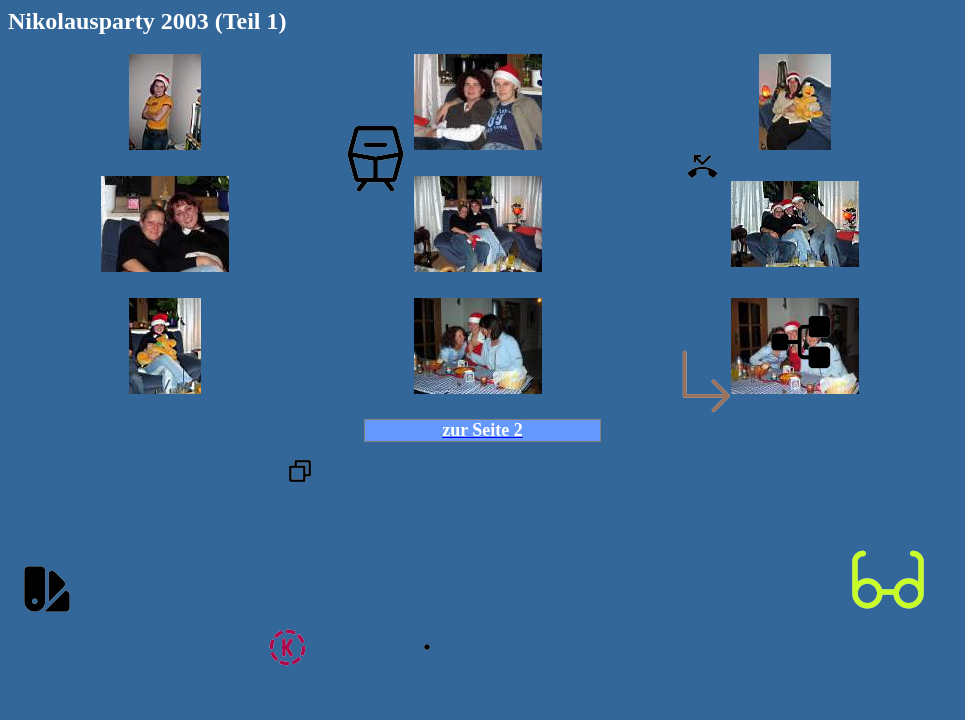 The image size is (965, 720). Describe the element at coordinates (804, 342) in the screenshot. I see `view hierarchical organization or folder structure` at that location.